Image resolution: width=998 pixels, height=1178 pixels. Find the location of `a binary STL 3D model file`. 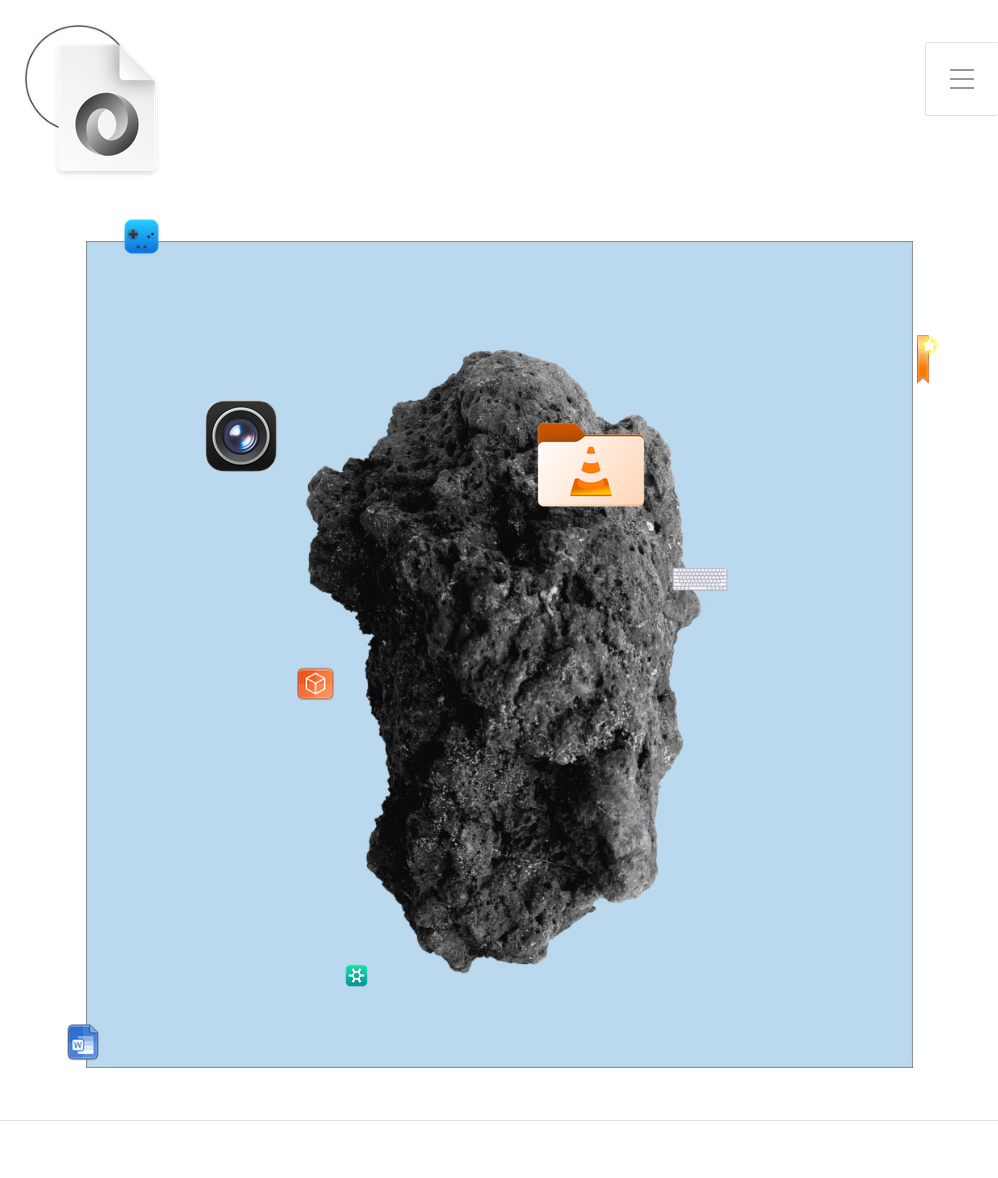

a binary STL 3D model file is located at coordinates (315, 682).